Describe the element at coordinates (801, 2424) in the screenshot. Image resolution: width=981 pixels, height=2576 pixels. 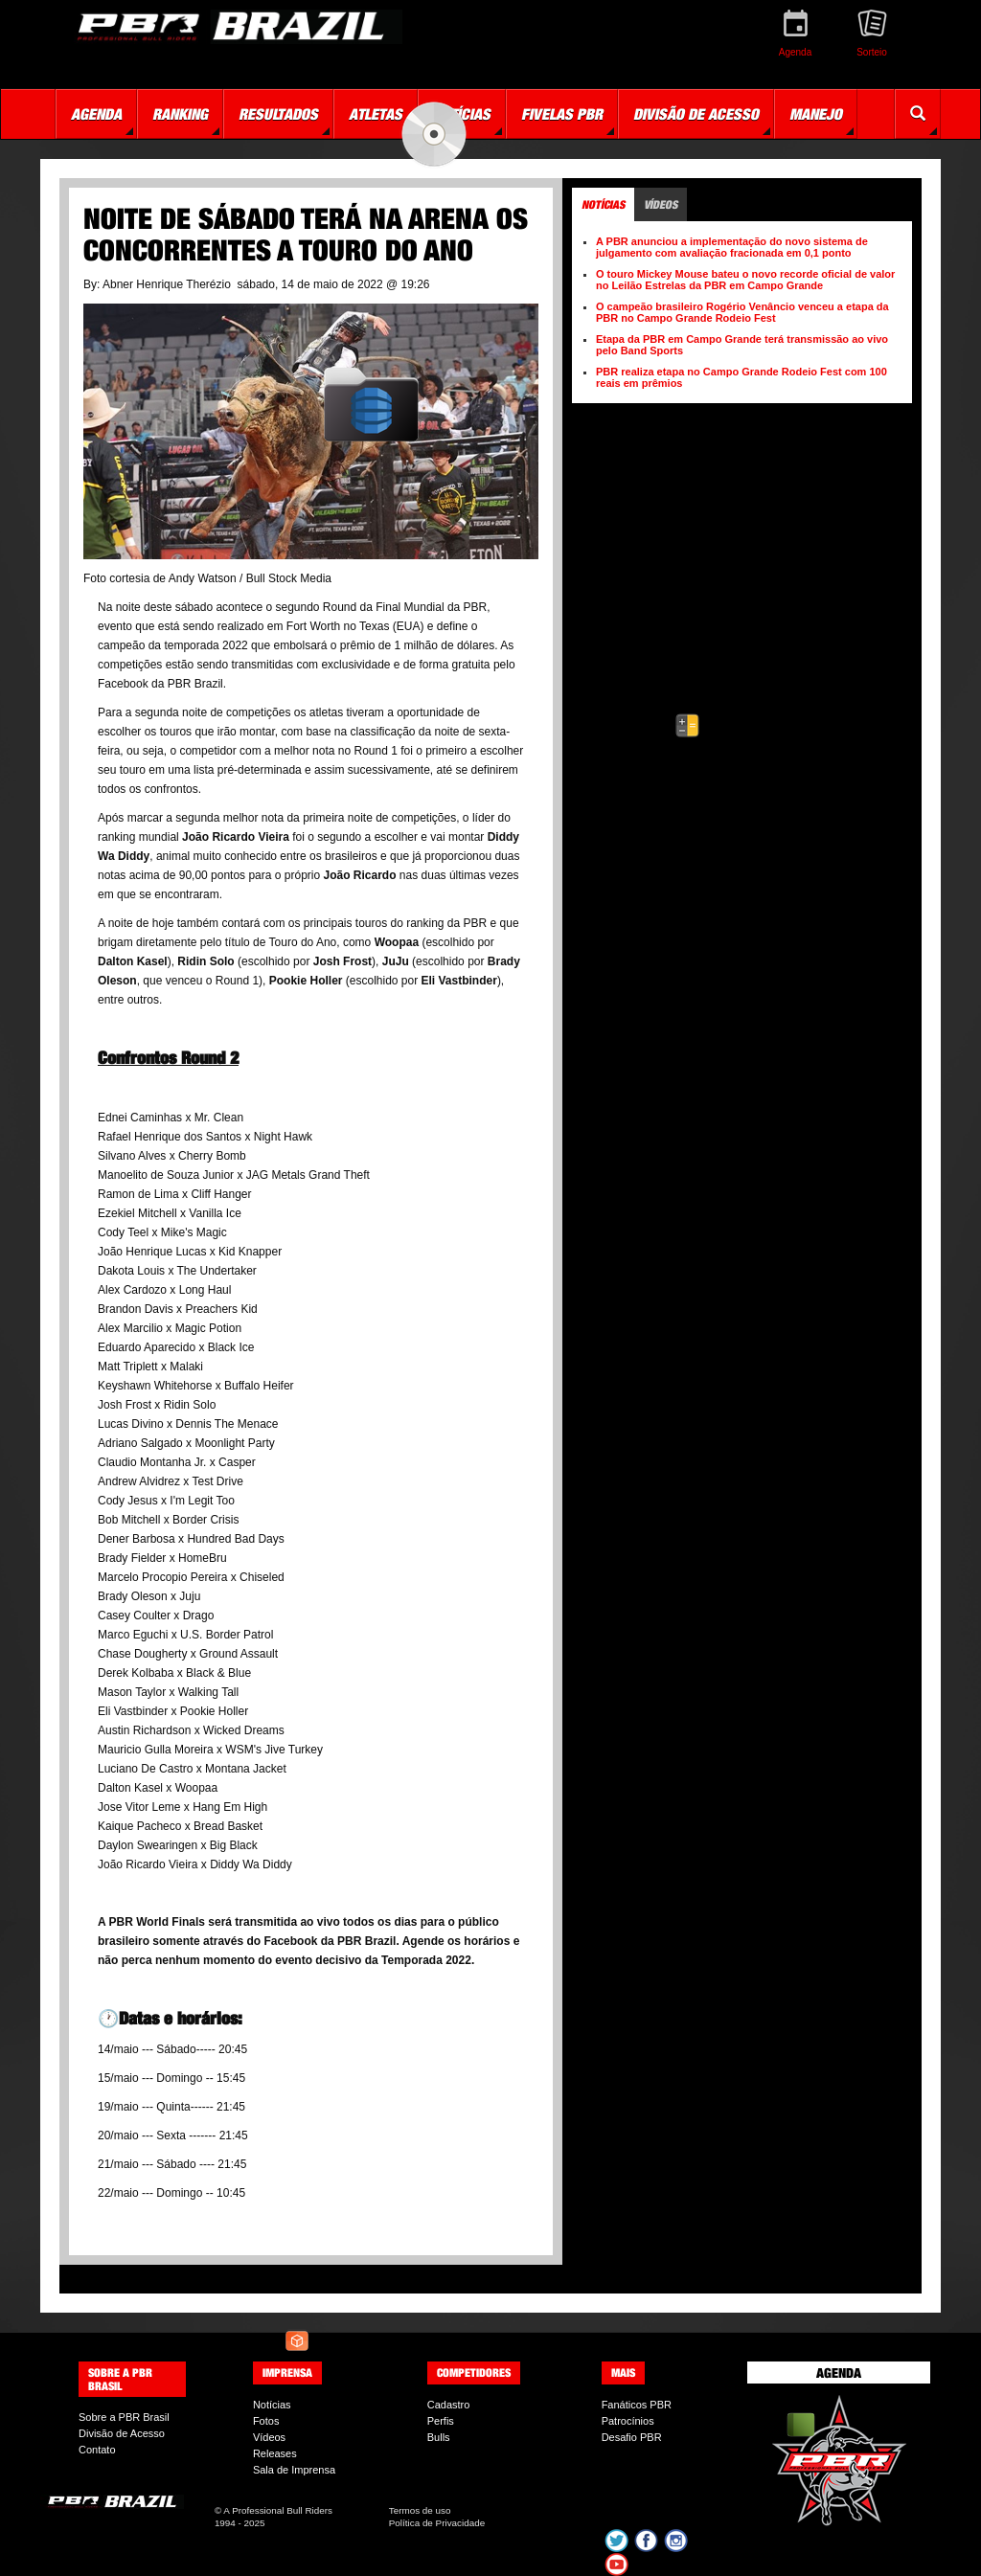
I see `access desktop folder` at that location.